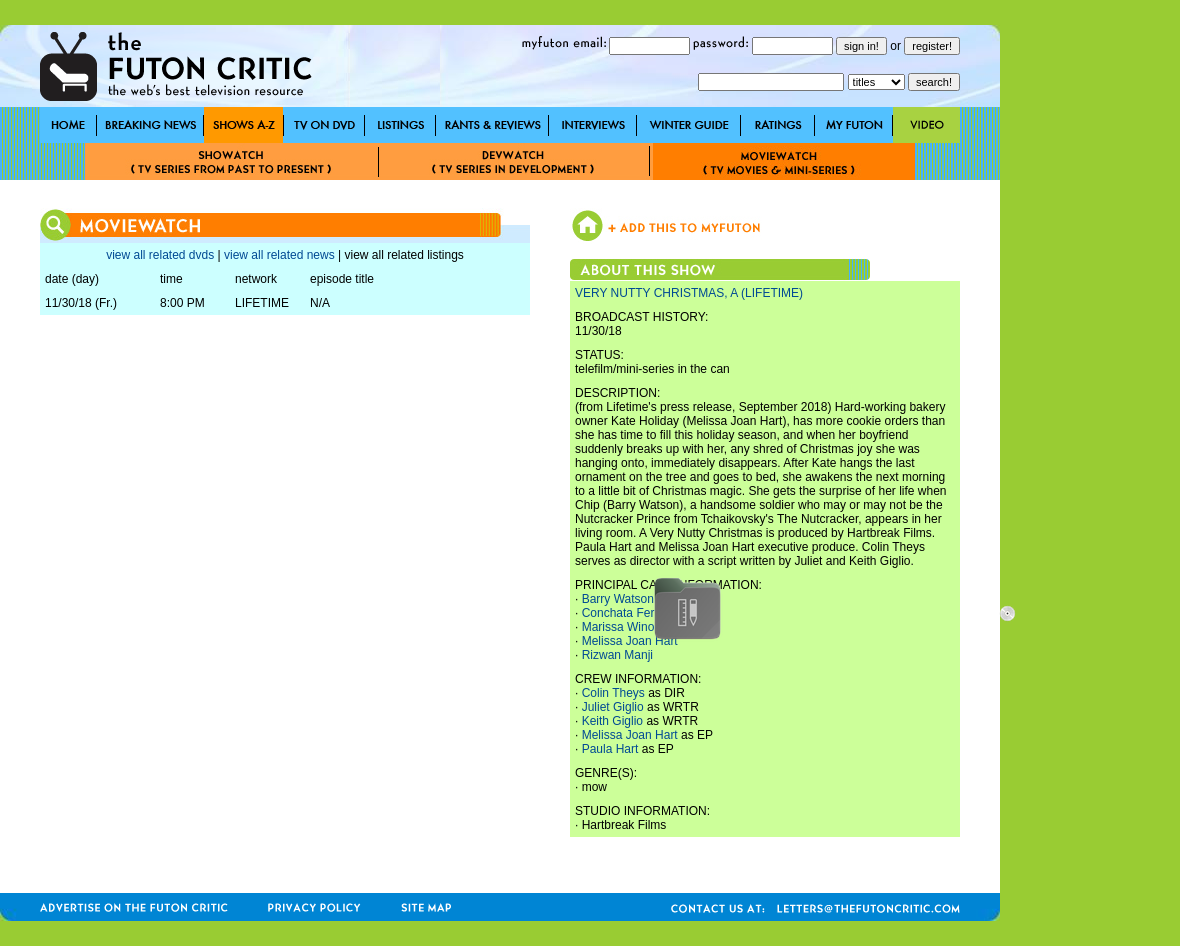 The image size is (1180, 946). Describe the element at coordinates (1007, 613) in the screenshot. I see `access dvd or optical disc drive` at that location.